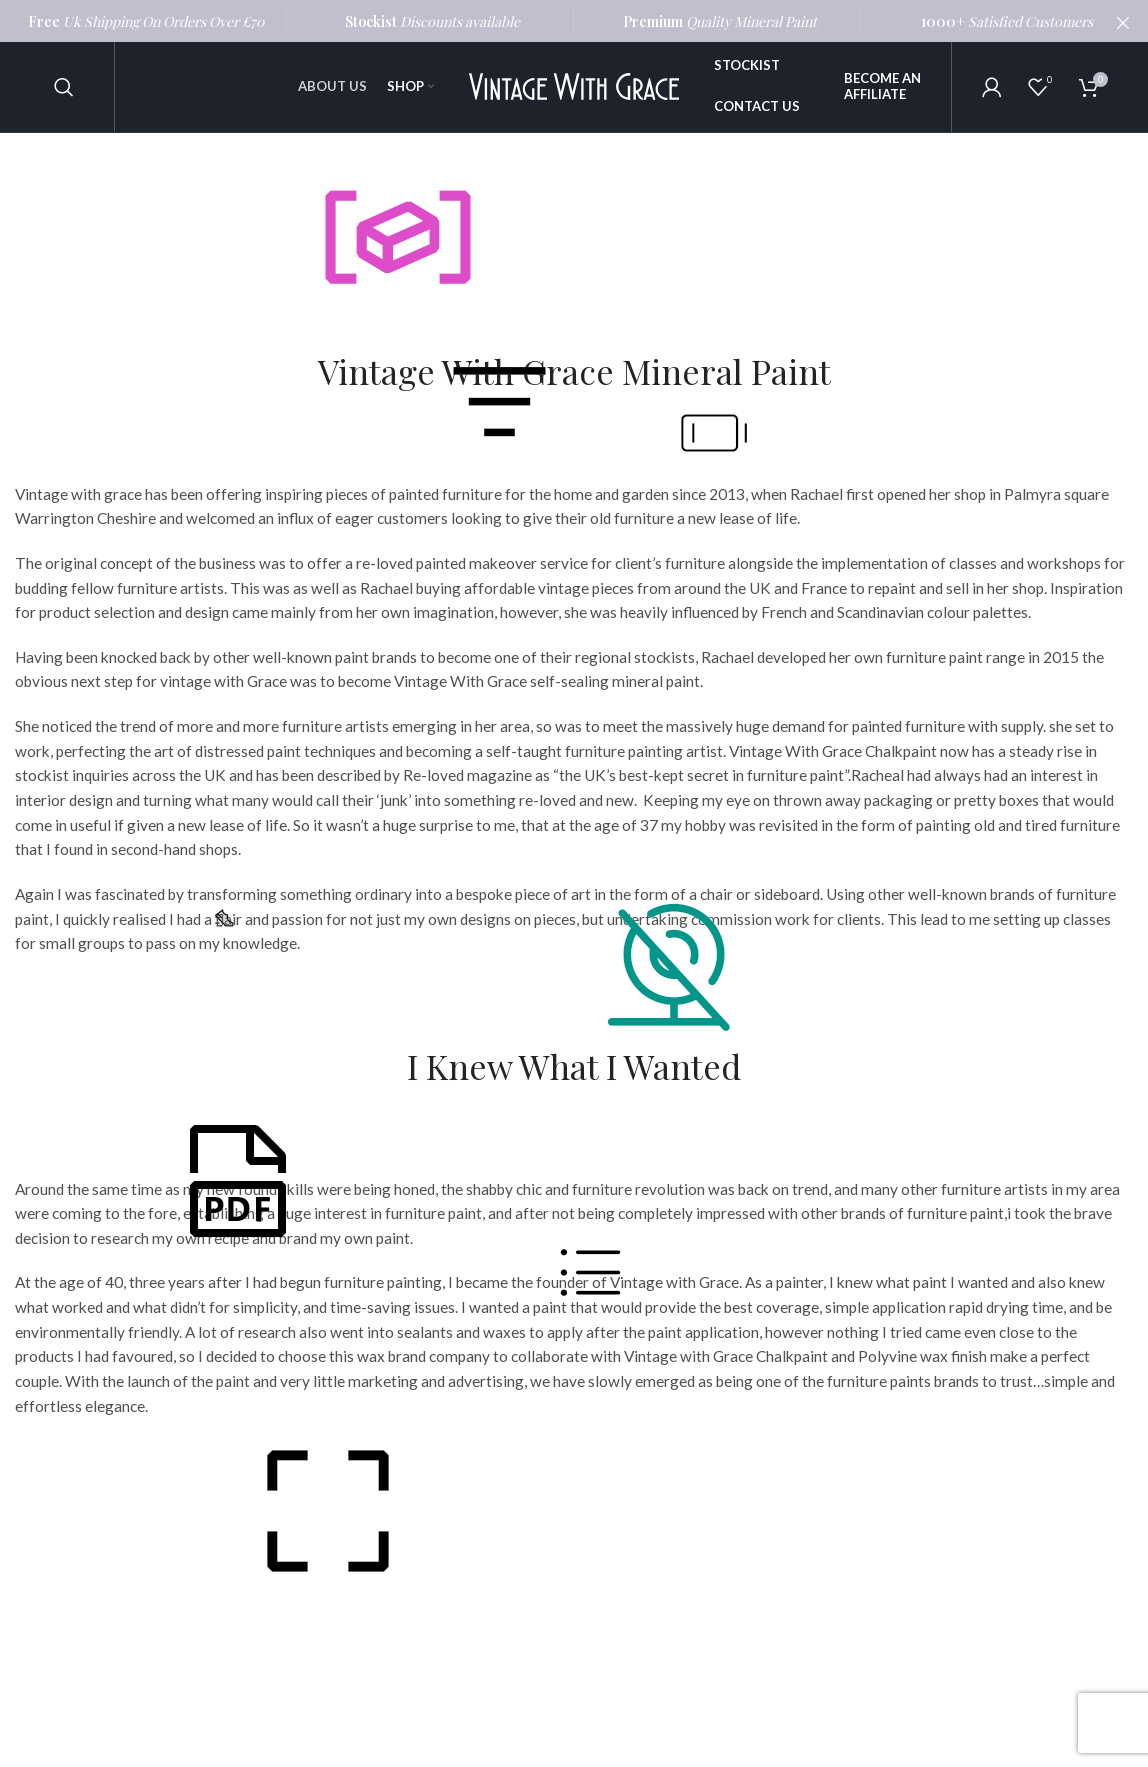 This screenshot has width=1148, height=1767. What do you see at coordinates (590, 1272) in the screenshot?
I see `view items in a bulleted list format` at bounding box center [590, 1272].